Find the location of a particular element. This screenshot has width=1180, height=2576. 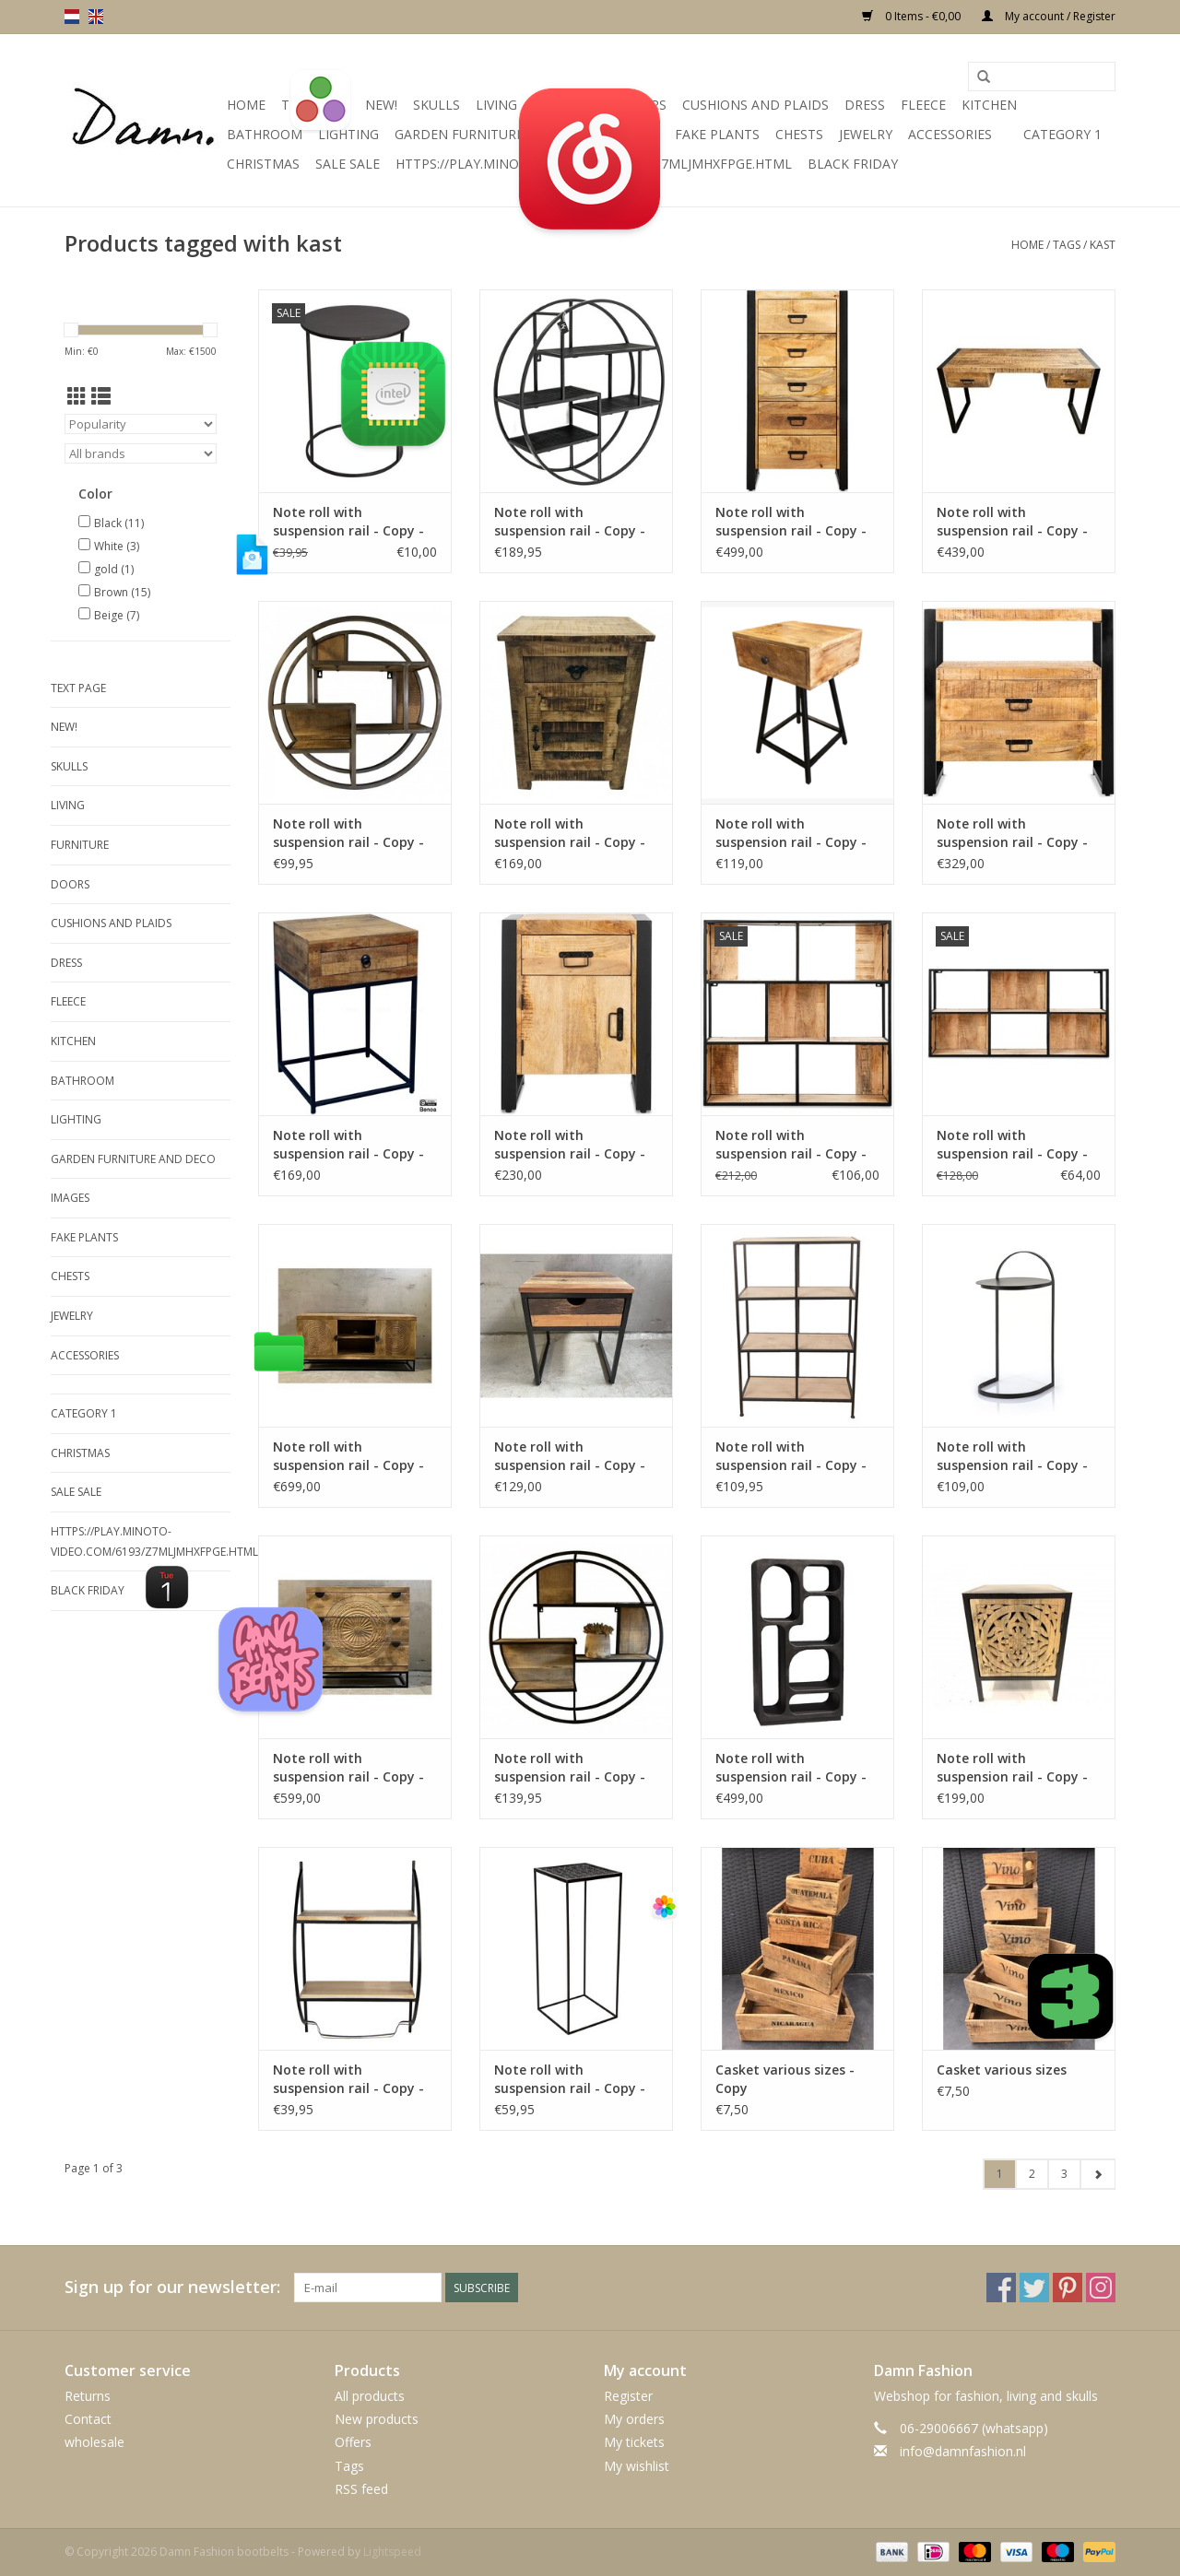

launch payday 3 game is located at coordinates (1070, 1996).